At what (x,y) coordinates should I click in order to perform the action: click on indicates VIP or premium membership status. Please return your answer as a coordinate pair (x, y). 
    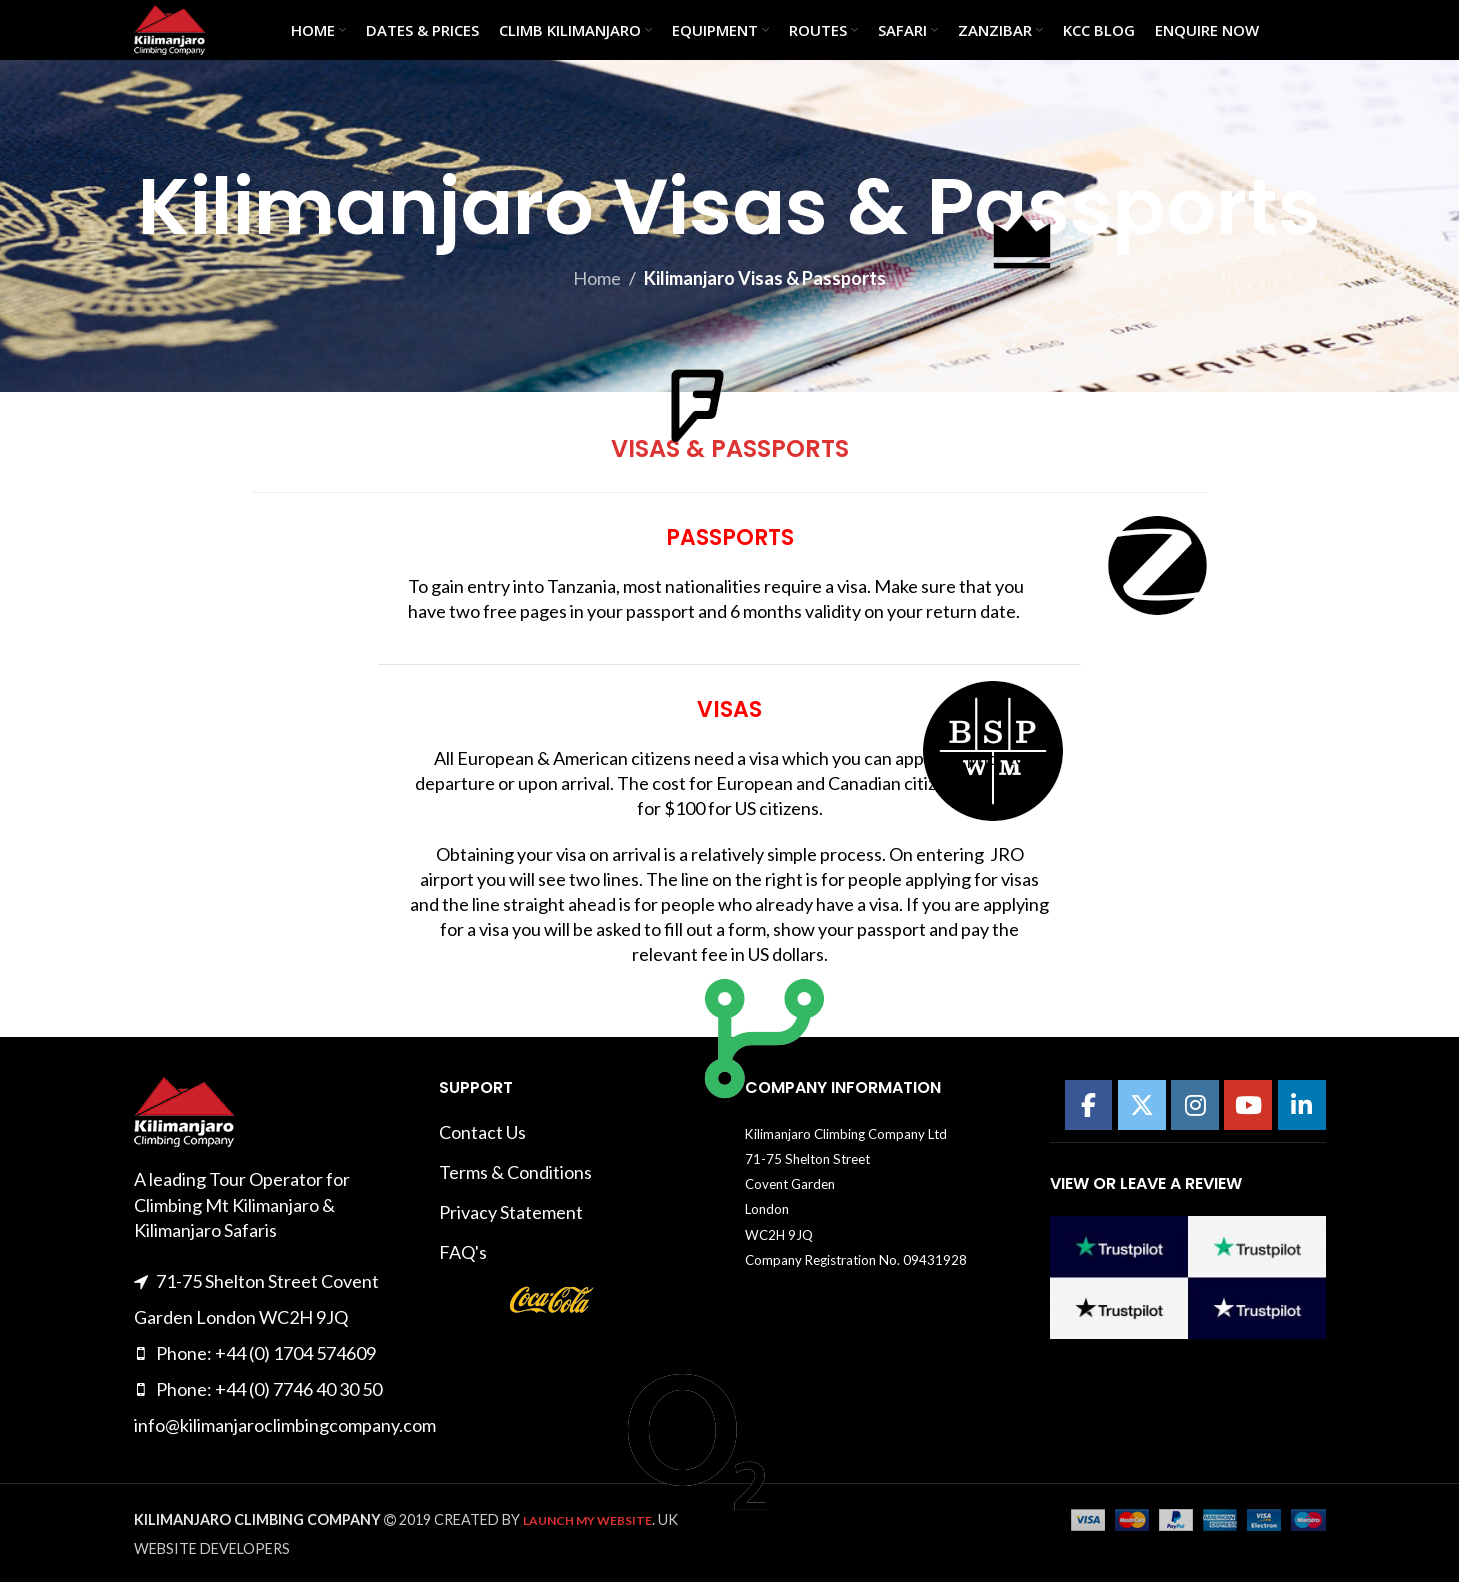
    Looking at the image, I should click on (1022, 243).